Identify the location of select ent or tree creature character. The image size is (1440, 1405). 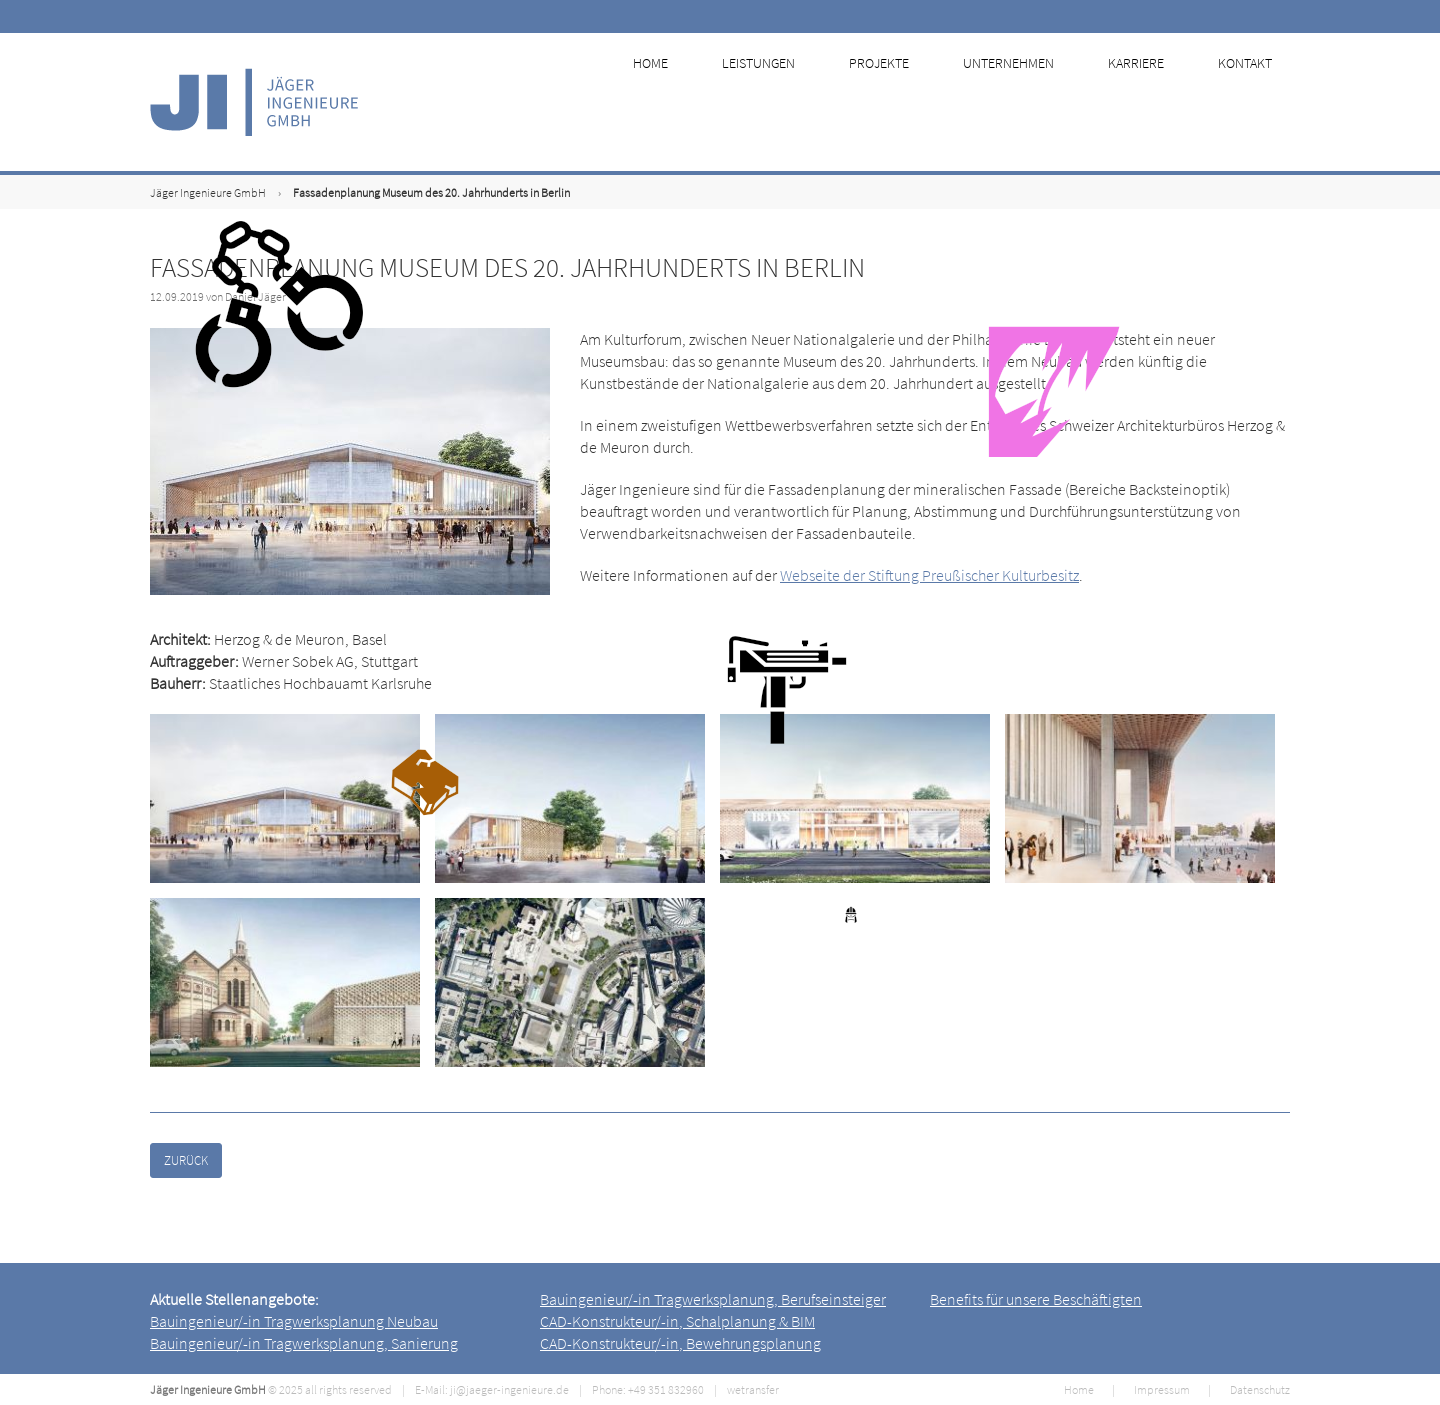
(1054, 392).